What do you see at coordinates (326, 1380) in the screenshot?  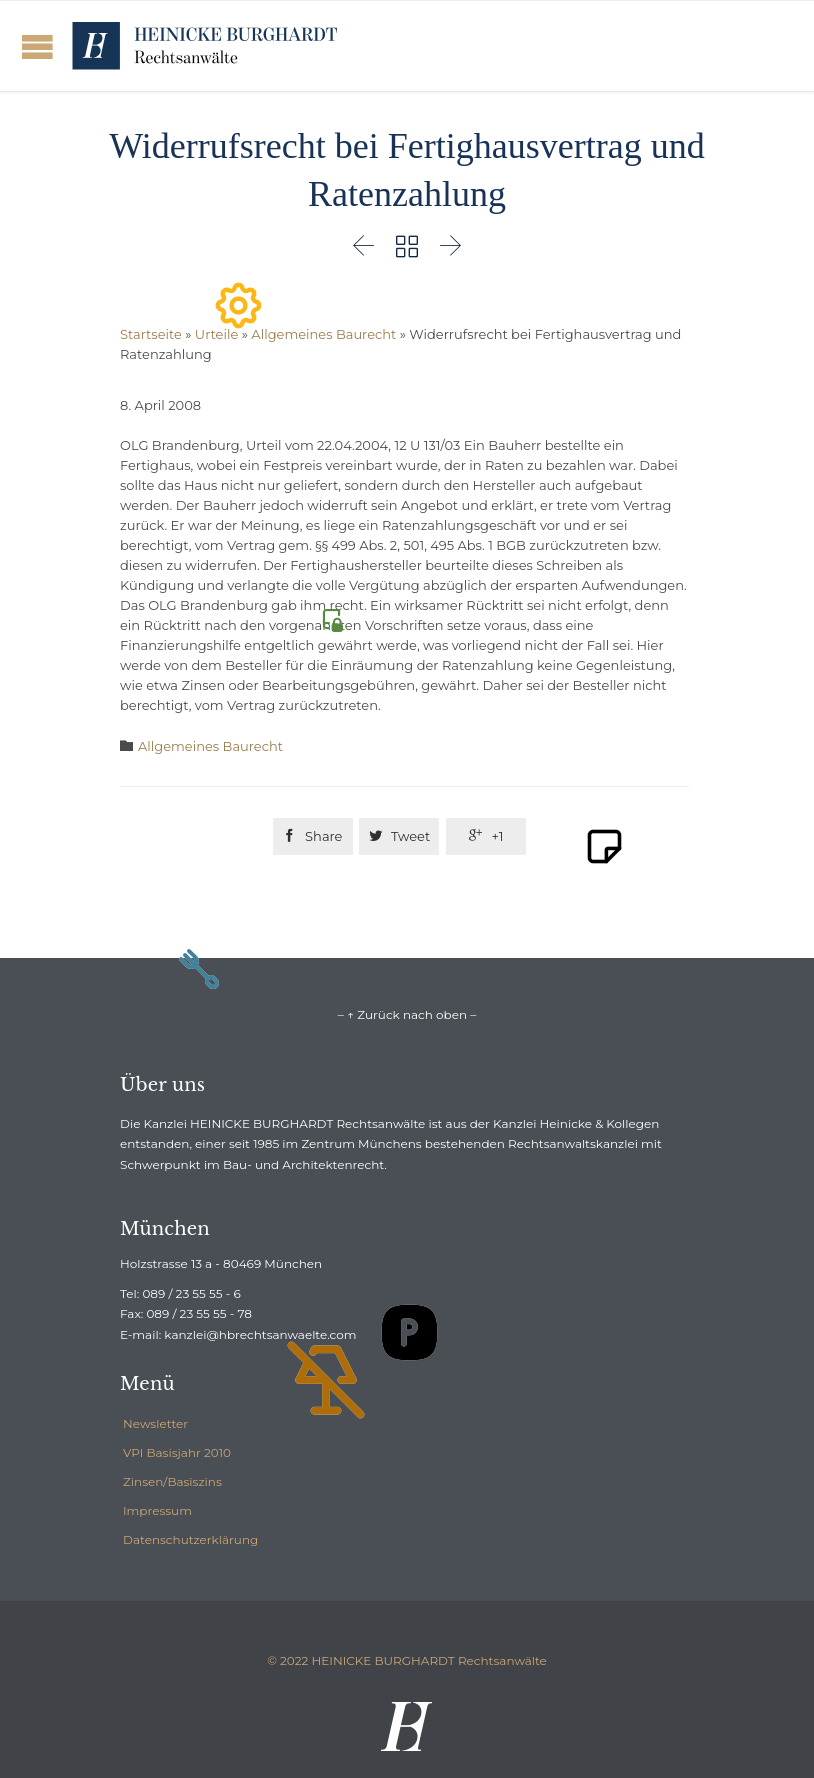 I see `turn off desk lamp` at bounding box center [326, 1380].